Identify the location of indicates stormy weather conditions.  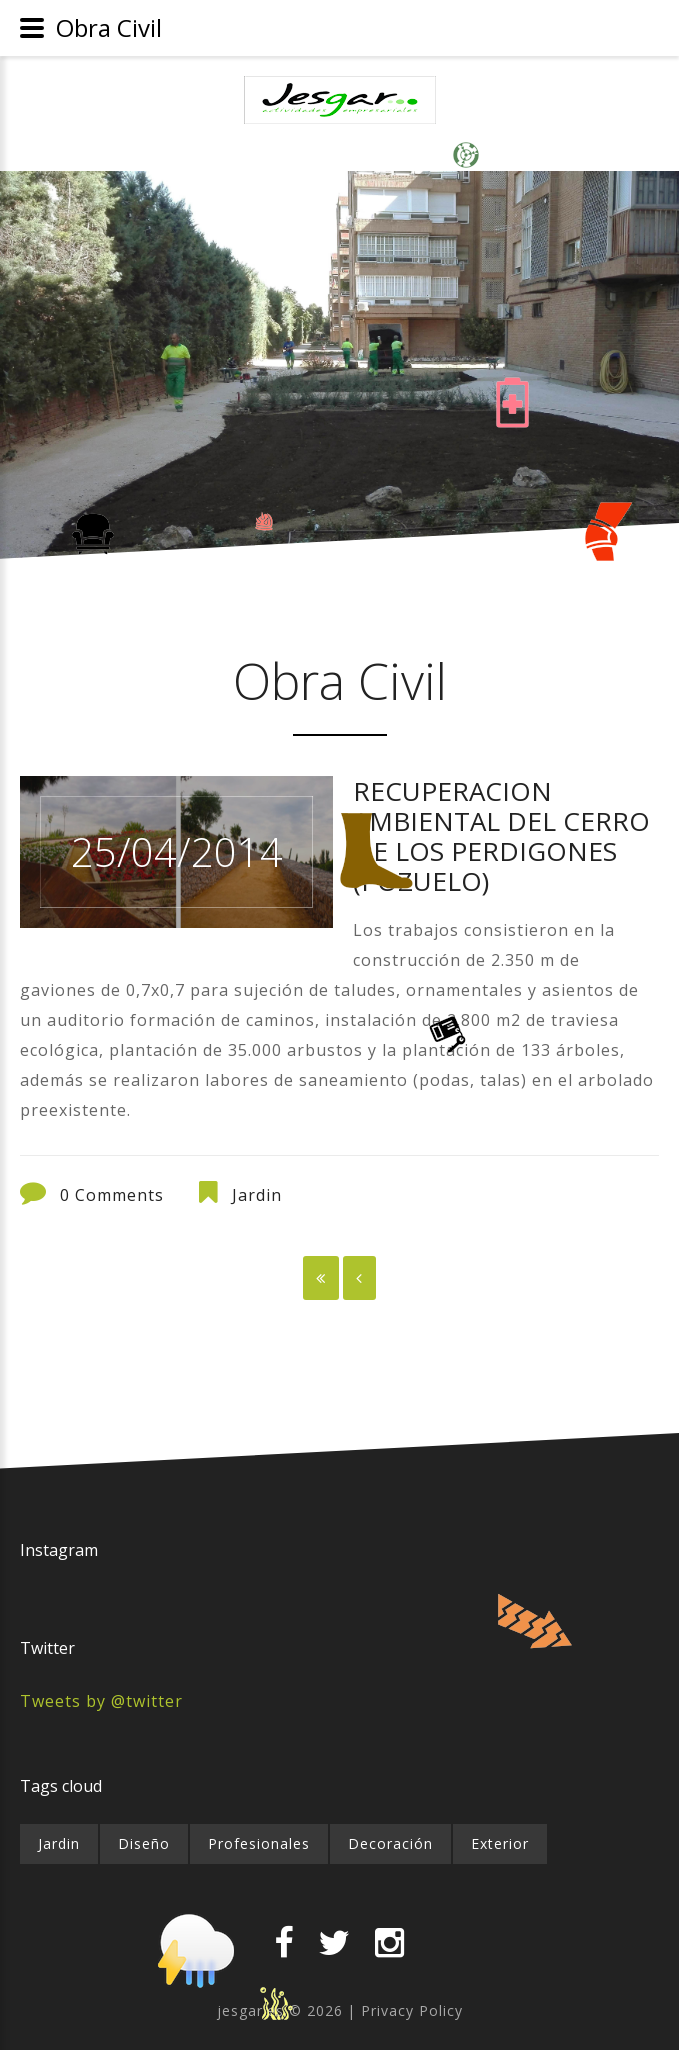
(196, 1951).